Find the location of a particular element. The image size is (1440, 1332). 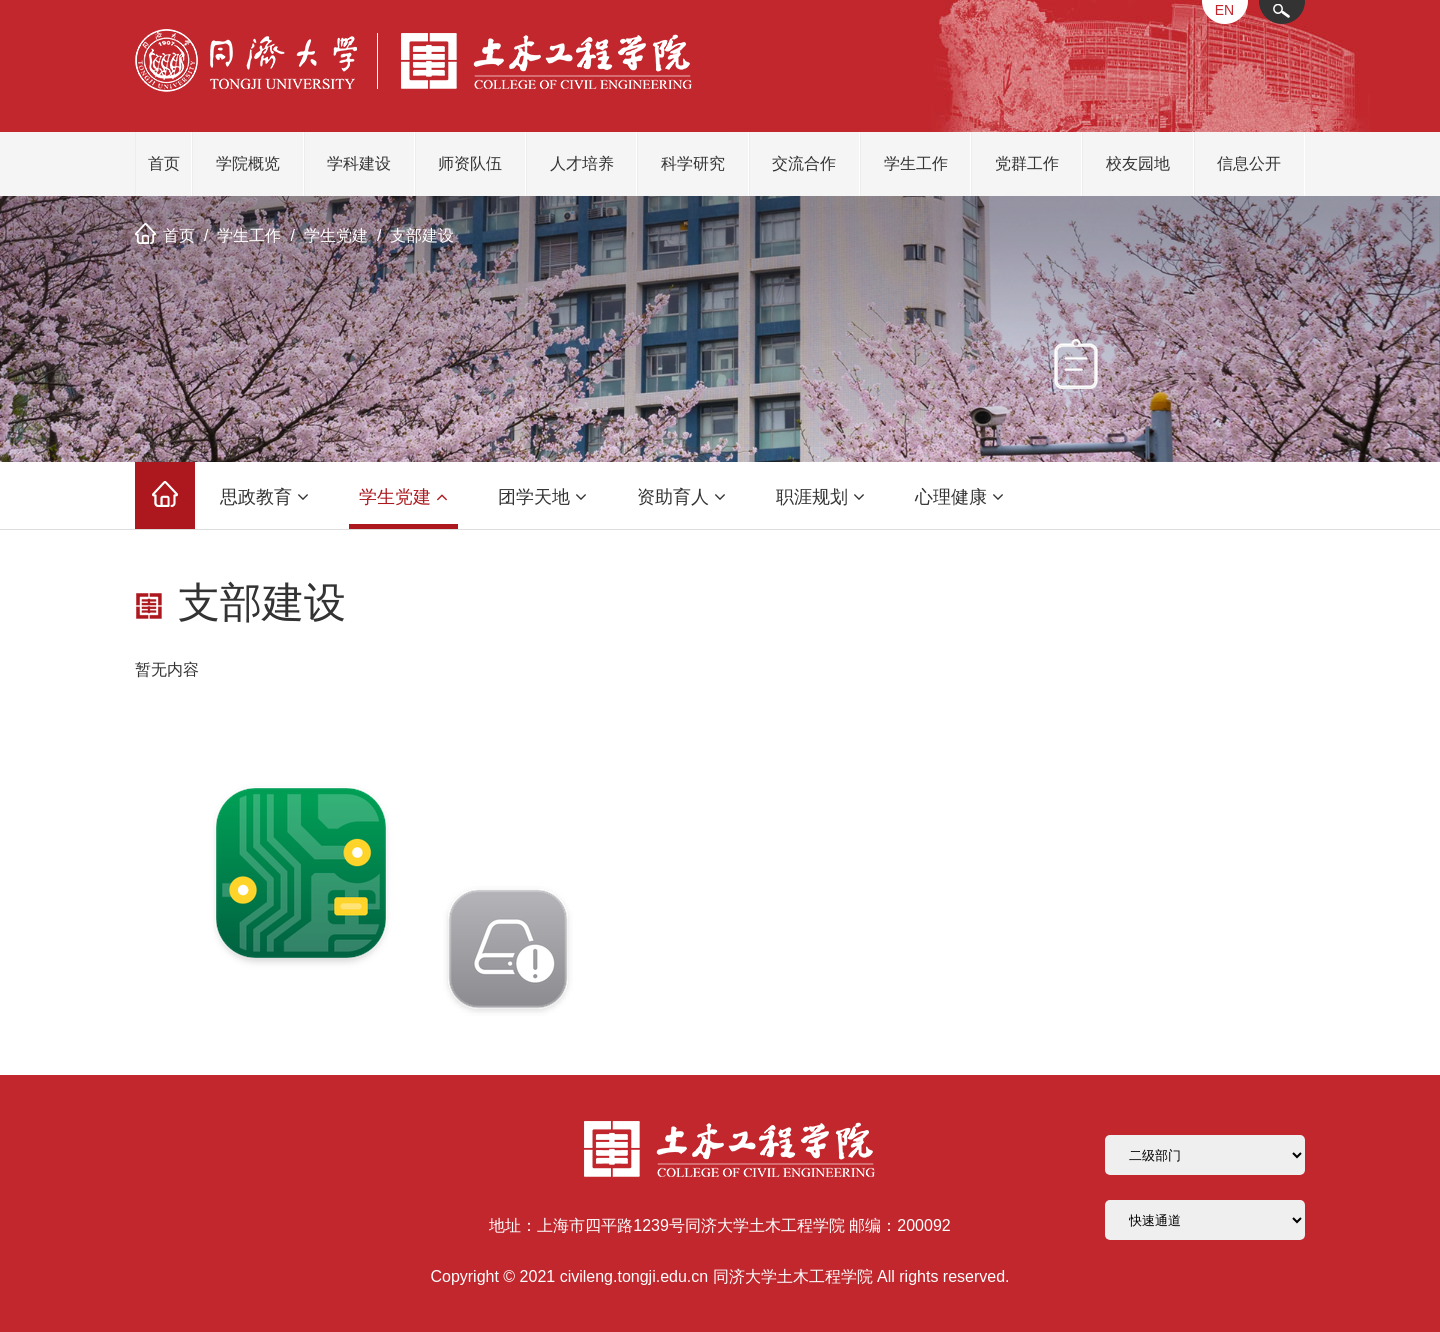

view notifications for connected devices is located at coordinates (508, 951).